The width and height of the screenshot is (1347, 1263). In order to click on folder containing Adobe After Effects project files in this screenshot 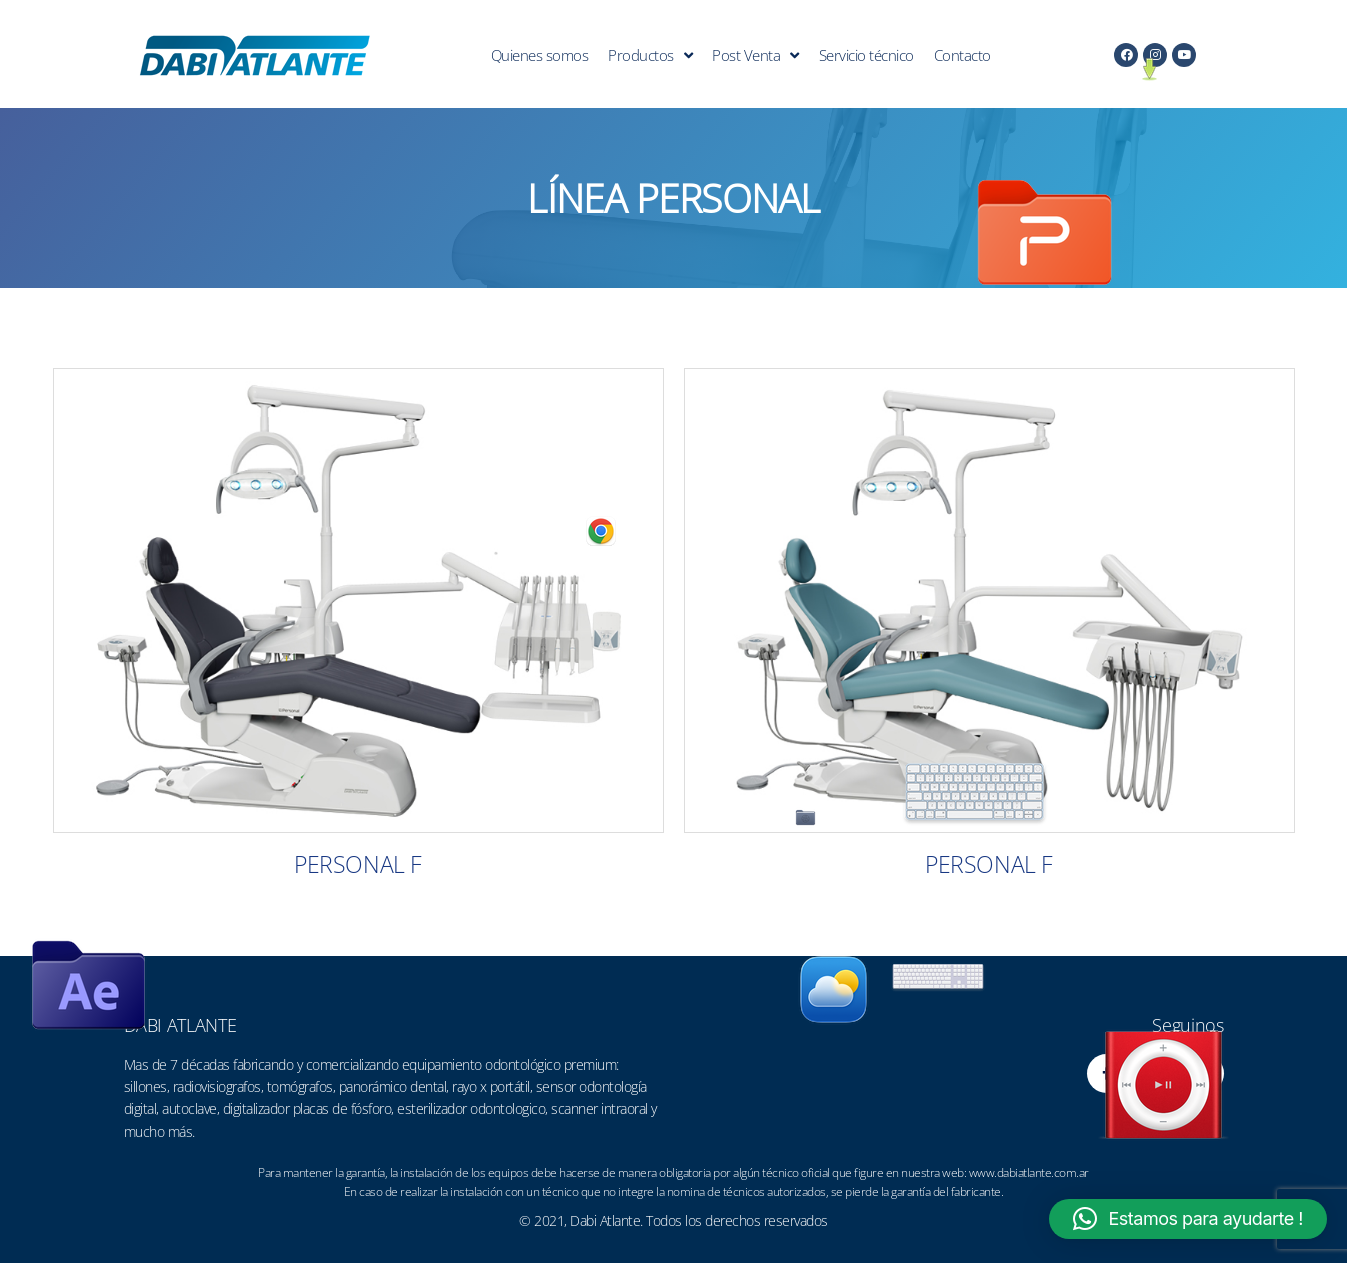, I will do `click(88, 988)`.